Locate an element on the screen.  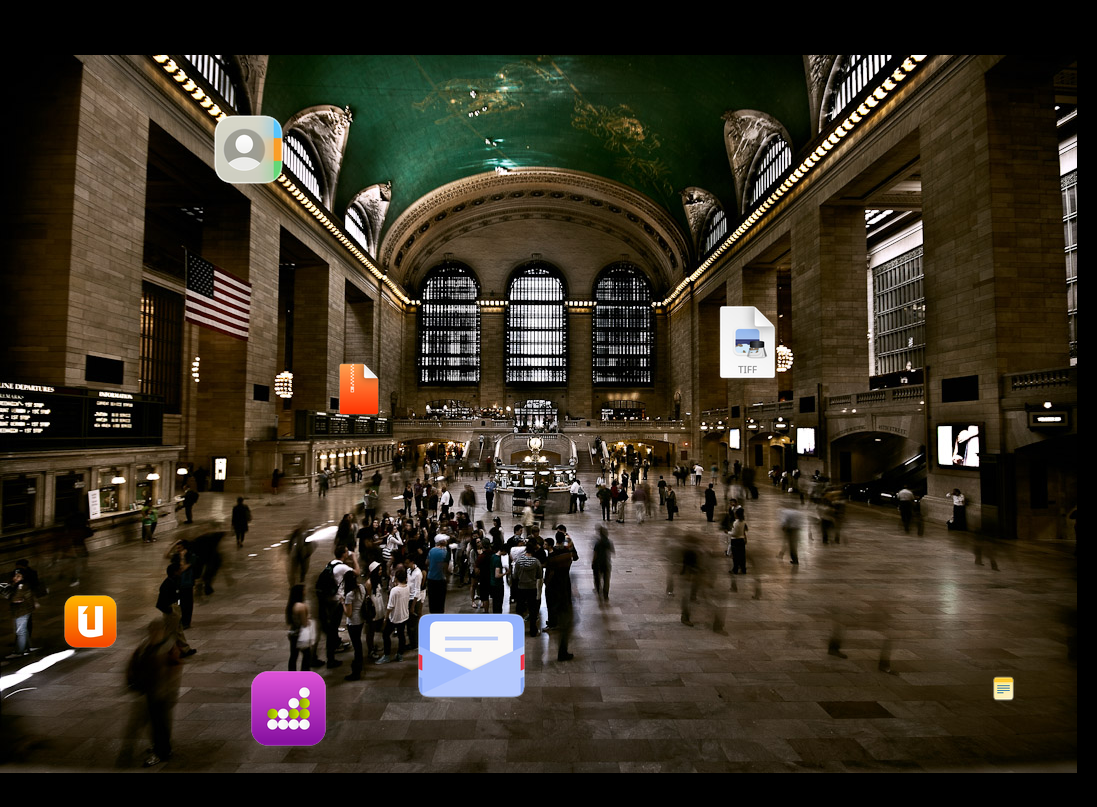
open evolution email and calendar application is located at coordinates (471, 655).